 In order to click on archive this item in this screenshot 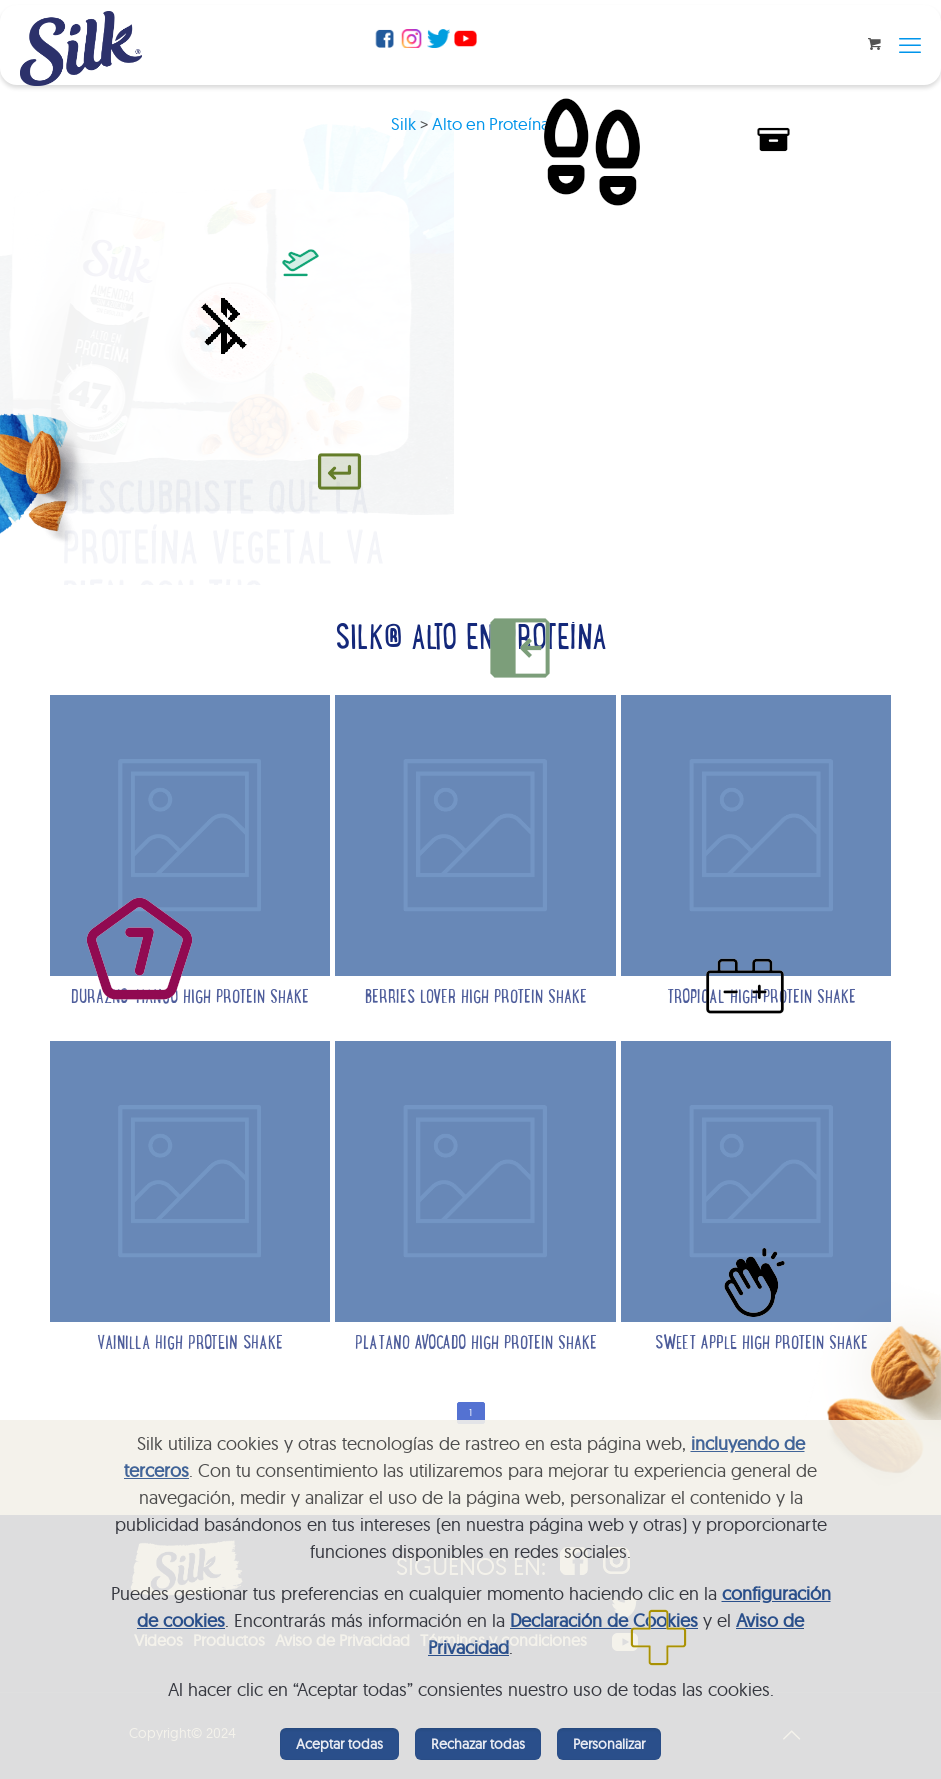, I will do `click(773, 139)`.